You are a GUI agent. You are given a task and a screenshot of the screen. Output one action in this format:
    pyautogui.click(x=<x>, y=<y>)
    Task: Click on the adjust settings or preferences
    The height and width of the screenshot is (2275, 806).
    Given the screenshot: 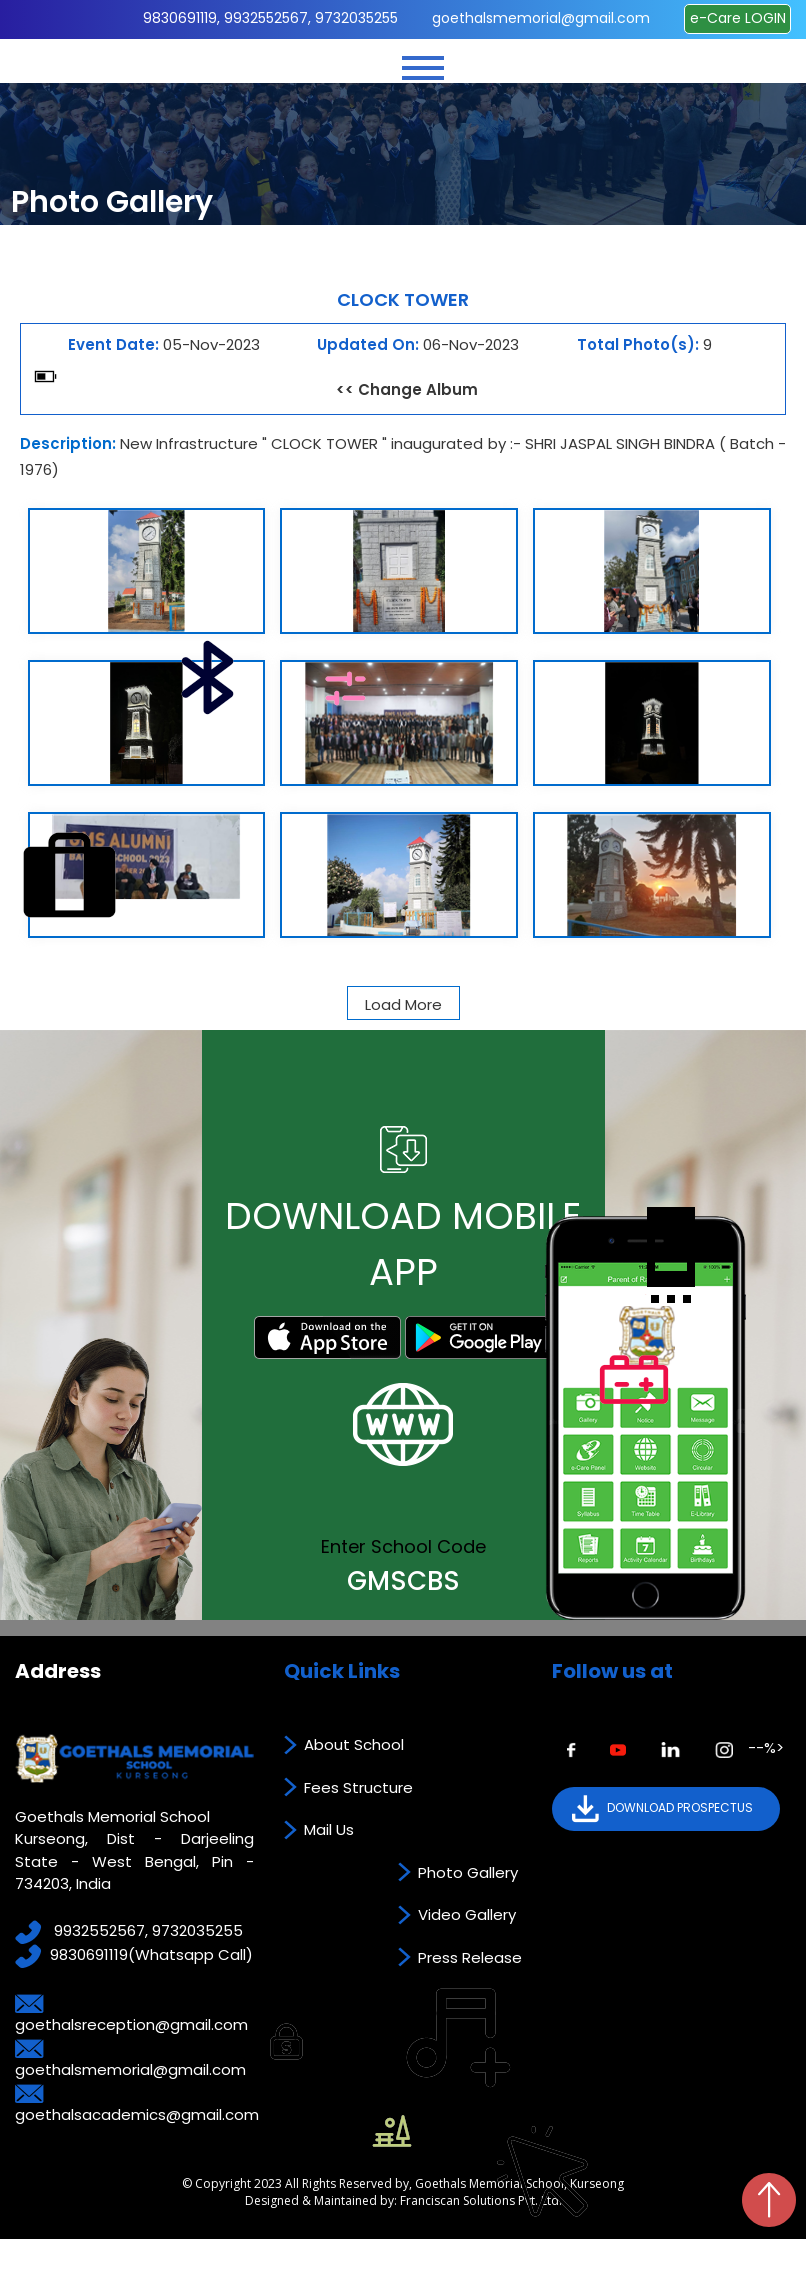 What is the action you would take?
    pyautogui.click(x=345, y=688)
    